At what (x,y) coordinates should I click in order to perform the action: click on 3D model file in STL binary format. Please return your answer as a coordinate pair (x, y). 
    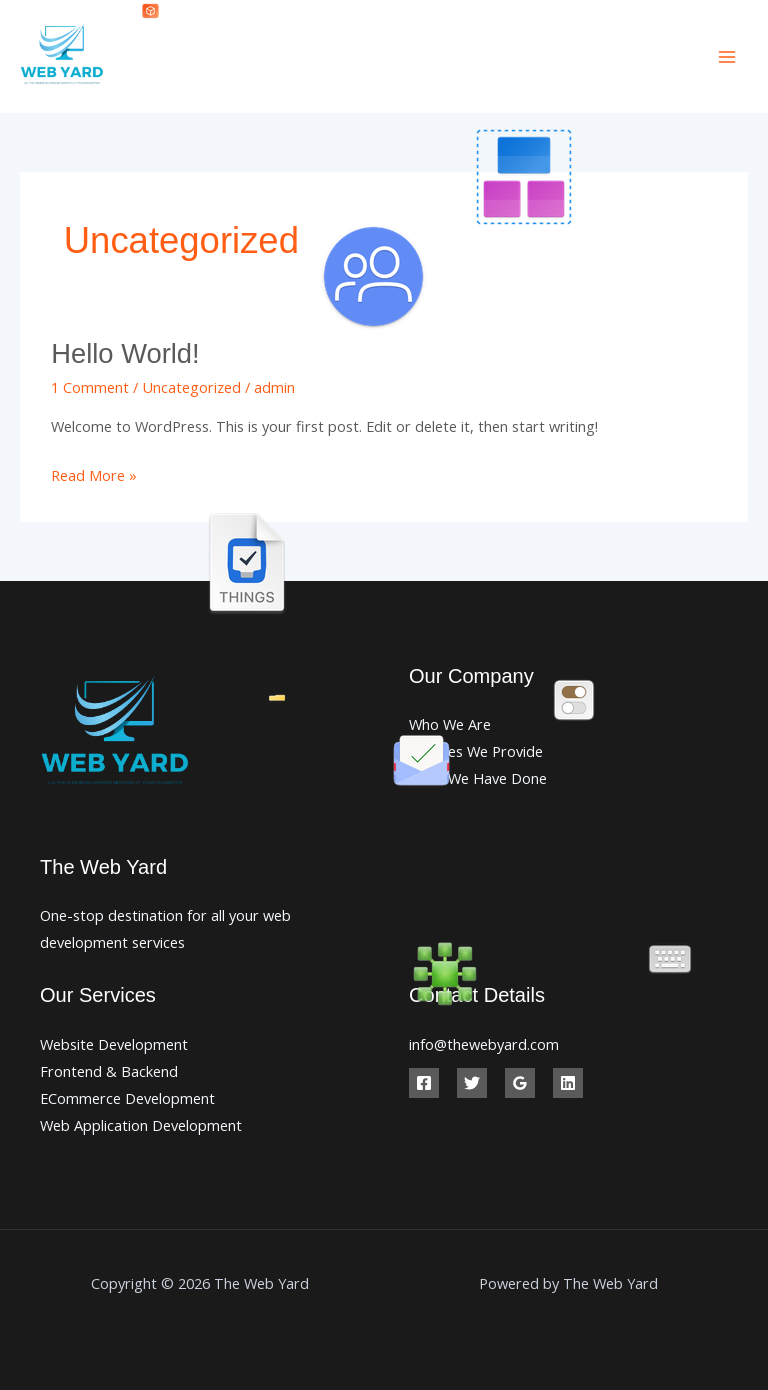
    Looking at the image, I should click on (150, 10).